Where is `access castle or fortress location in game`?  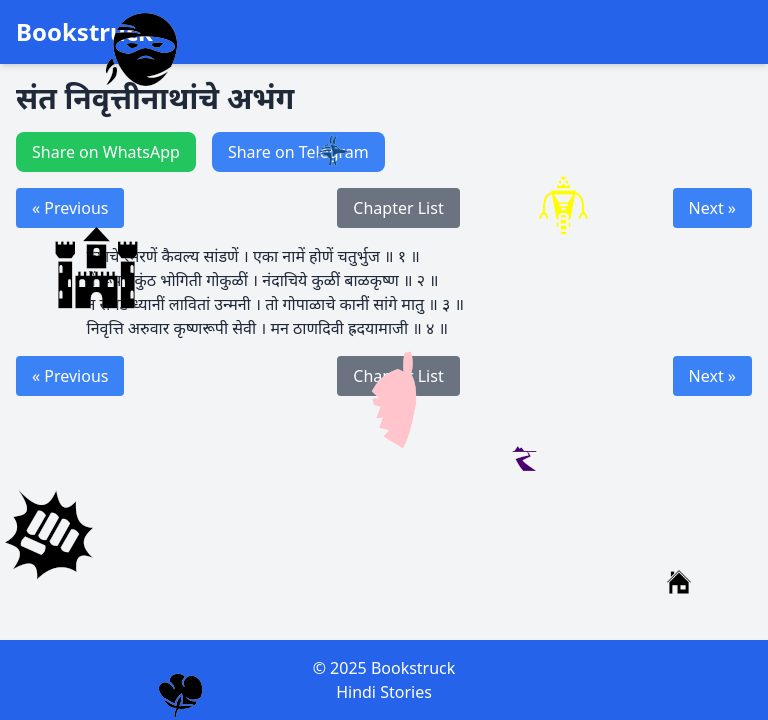 access castle or fortress location in game is located at coordinates (96, 267).